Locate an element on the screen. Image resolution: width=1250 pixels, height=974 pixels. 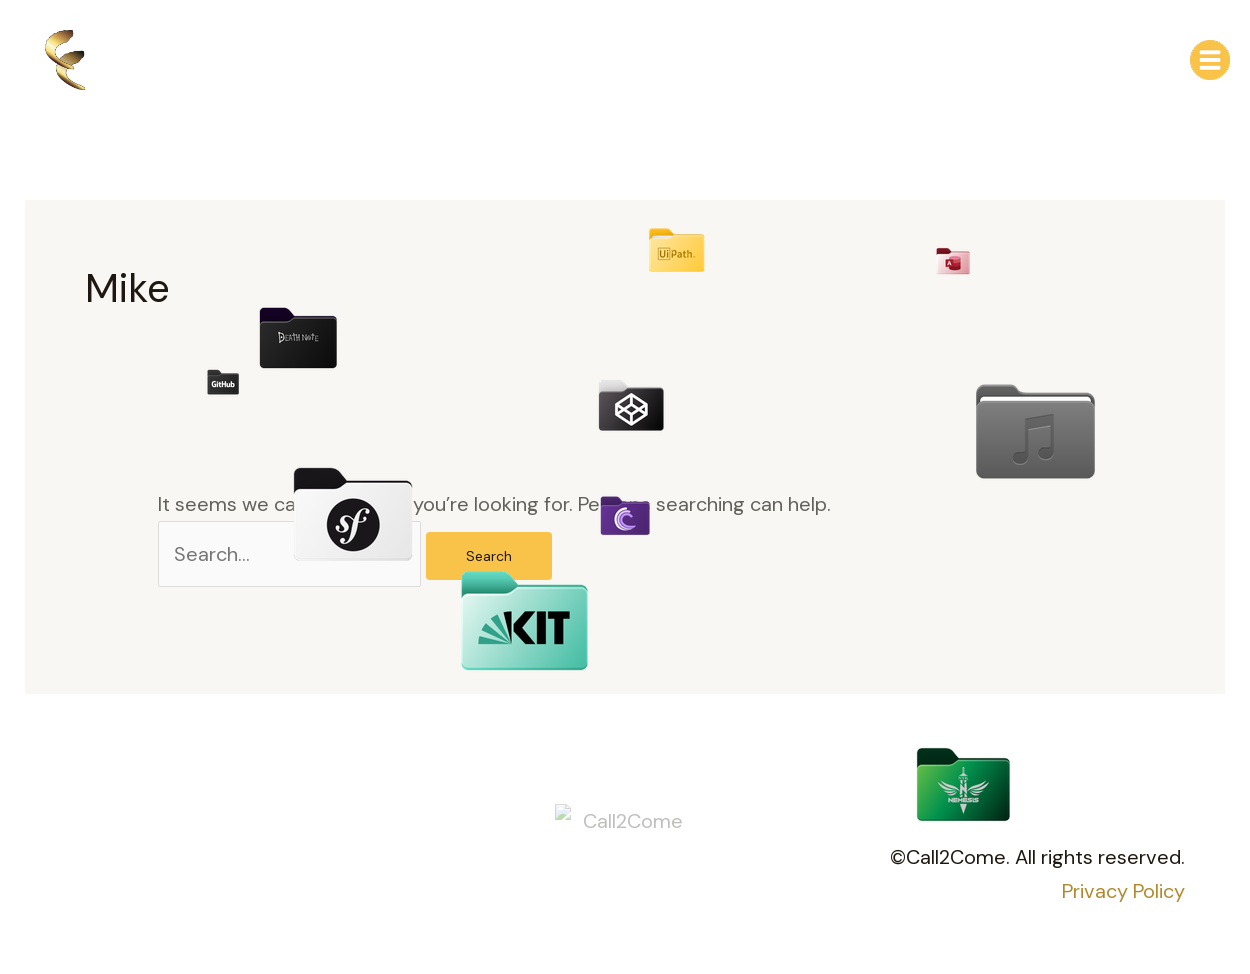
open github repositories folder is located at coordinates (223, 383).